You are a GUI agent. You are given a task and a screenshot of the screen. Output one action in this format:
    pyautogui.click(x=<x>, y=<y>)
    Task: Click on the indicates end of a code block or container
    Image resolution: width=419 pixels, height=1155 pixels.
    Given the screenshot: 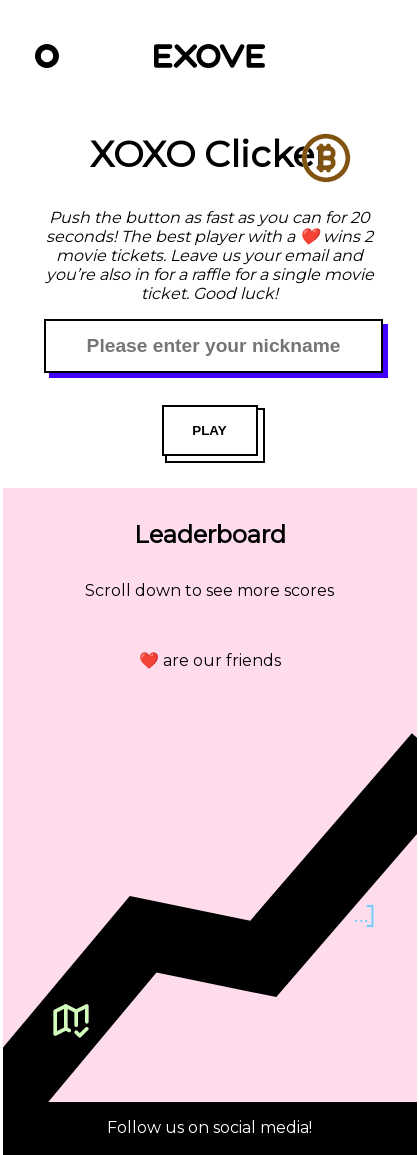 What is the action you would take?
    pyautogui.click(x=365, y=916)
    